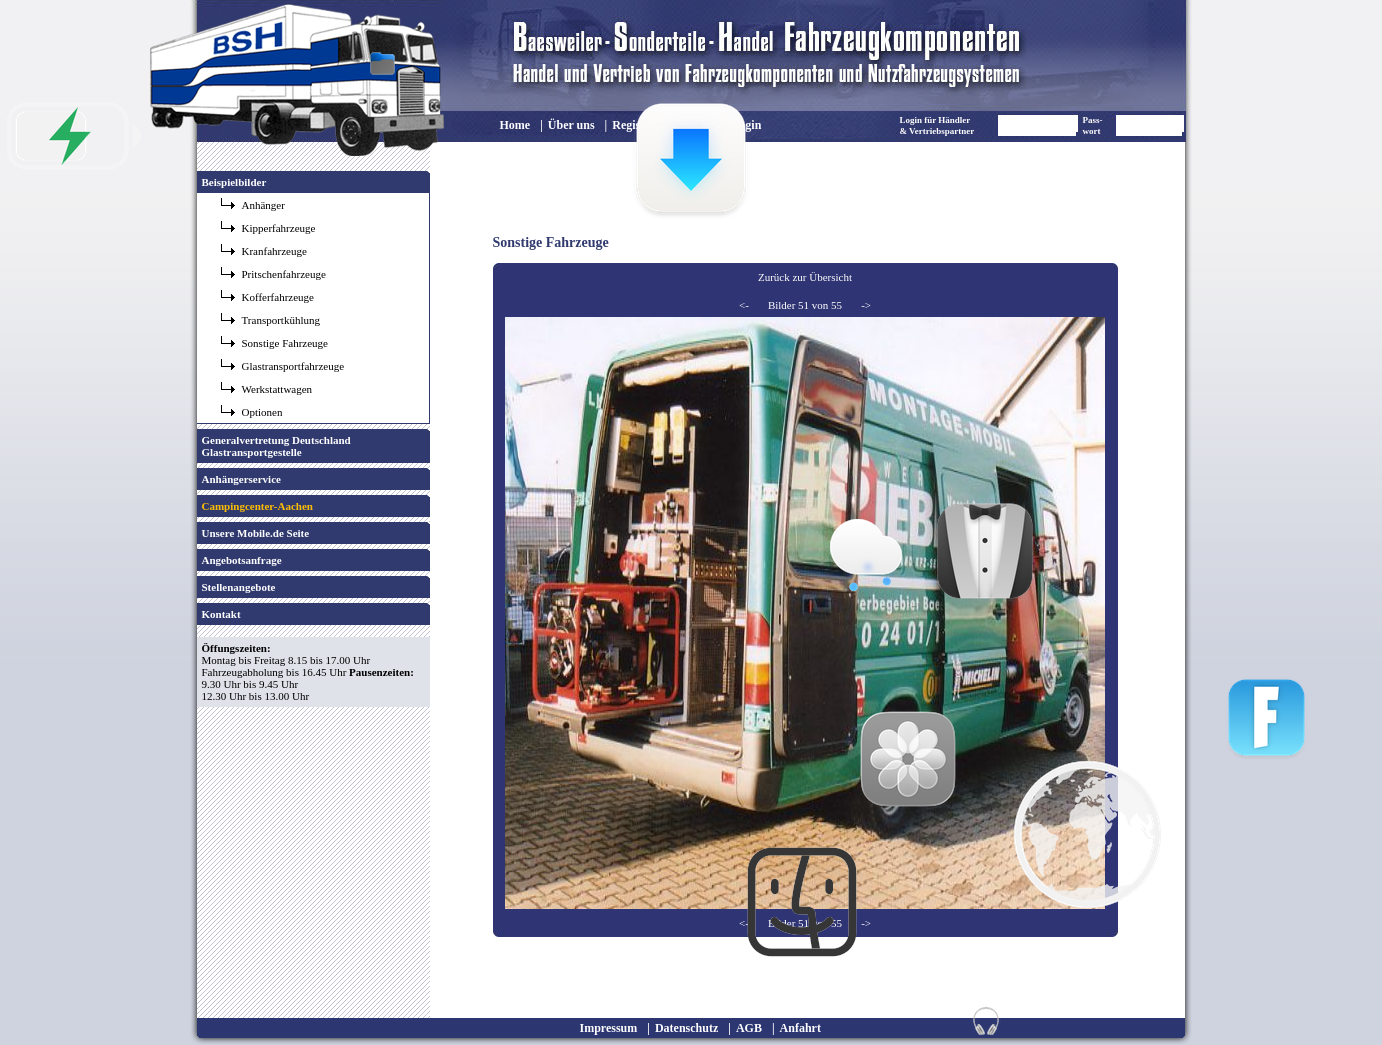 The width and height of the screenshot is (1382, 1045). What do you see at coordinates (802, 902) in the screenshot?
I see `open file manager` at bounding box center [802, 902].